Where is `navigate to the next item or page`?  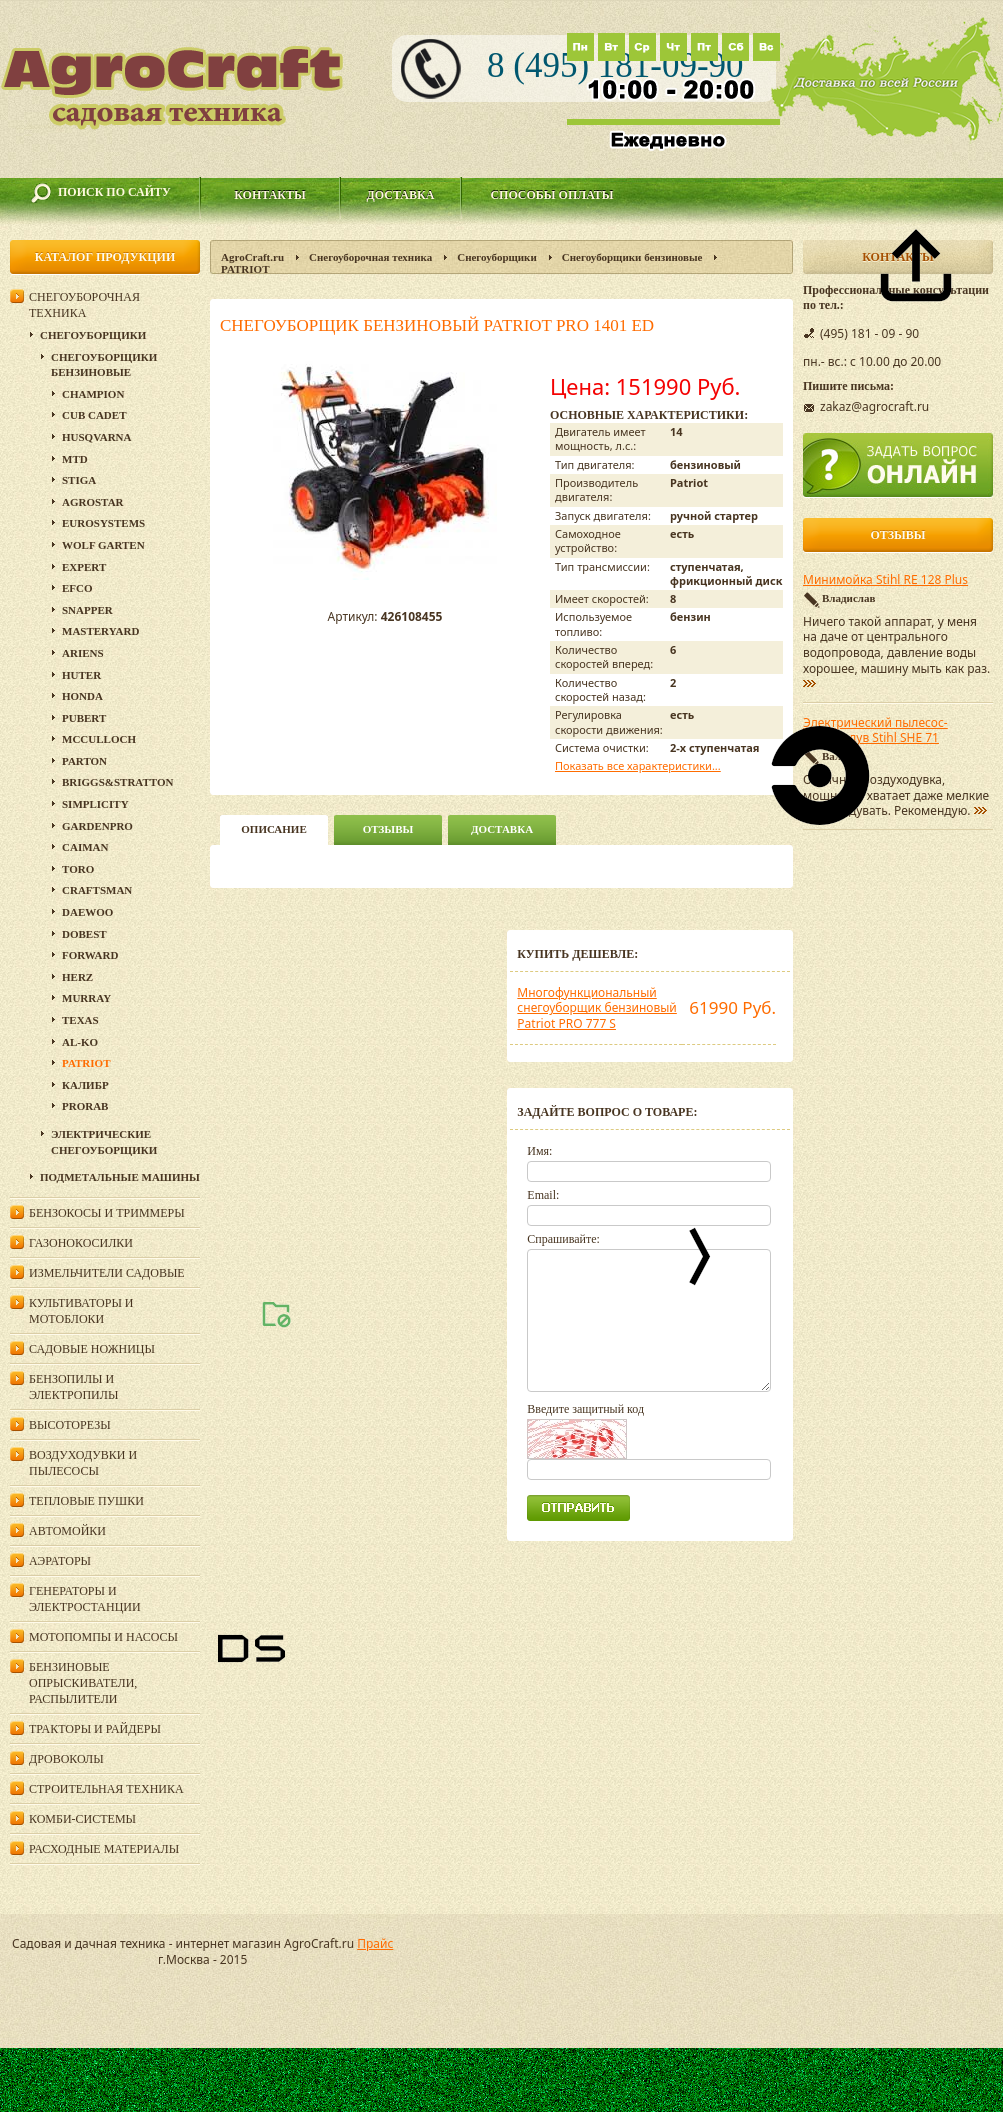 navigate to the next item or page is located at coordinates (698, 1256).